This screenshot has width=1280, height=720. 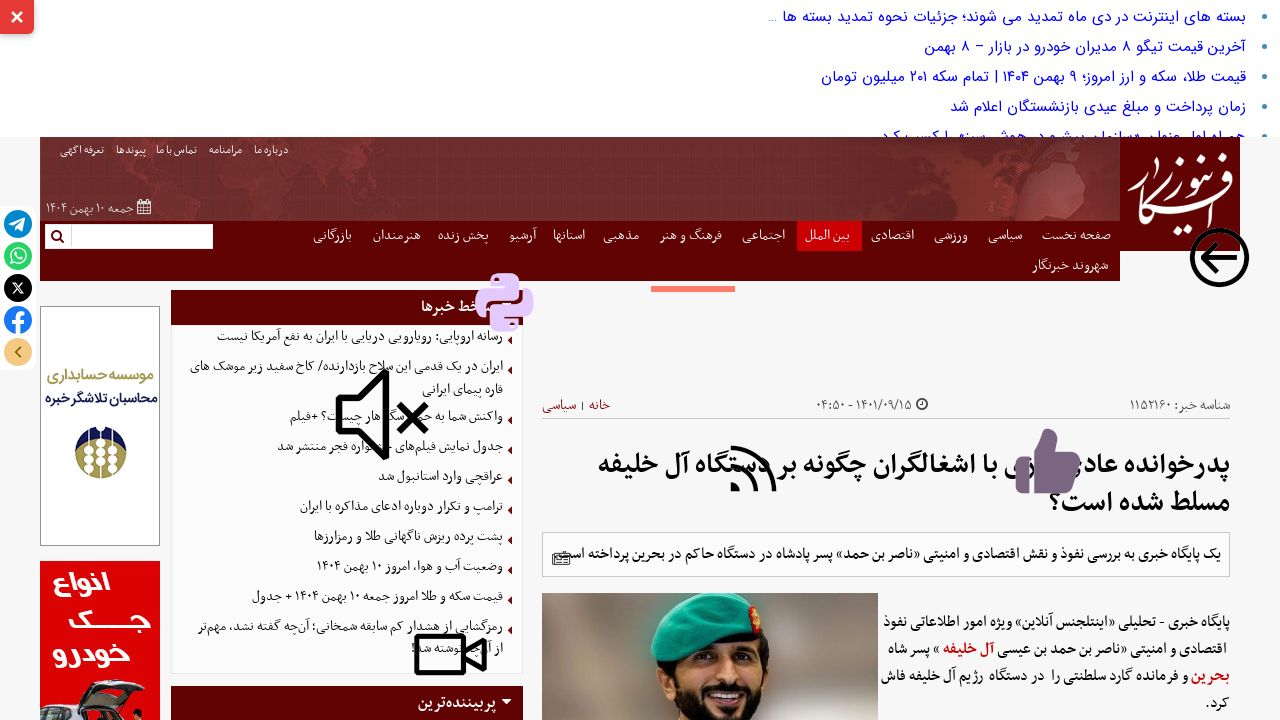 I want to click on subscribe to an RSS feed, so click(x=753, y=468).